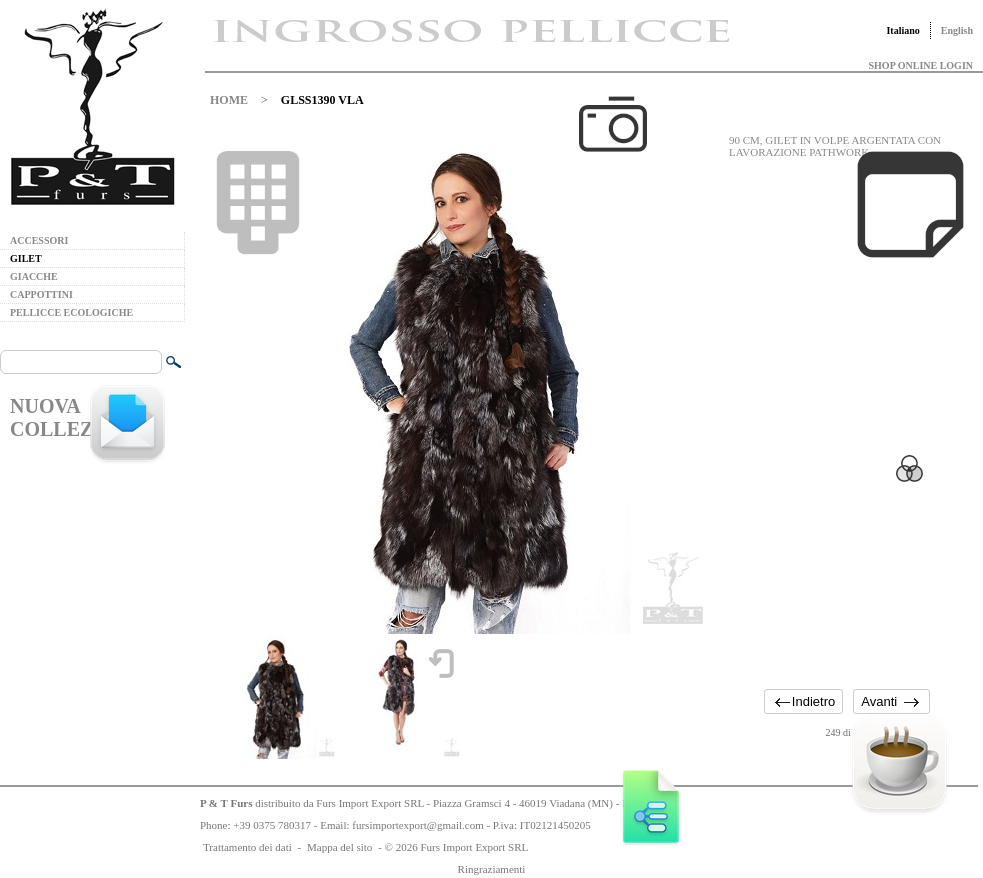 The height and width of the screenshot is (878, 983). Describe the element at coordinates (443, 663) in the screenshot. I see `wrap text or content to the next line` at that location.